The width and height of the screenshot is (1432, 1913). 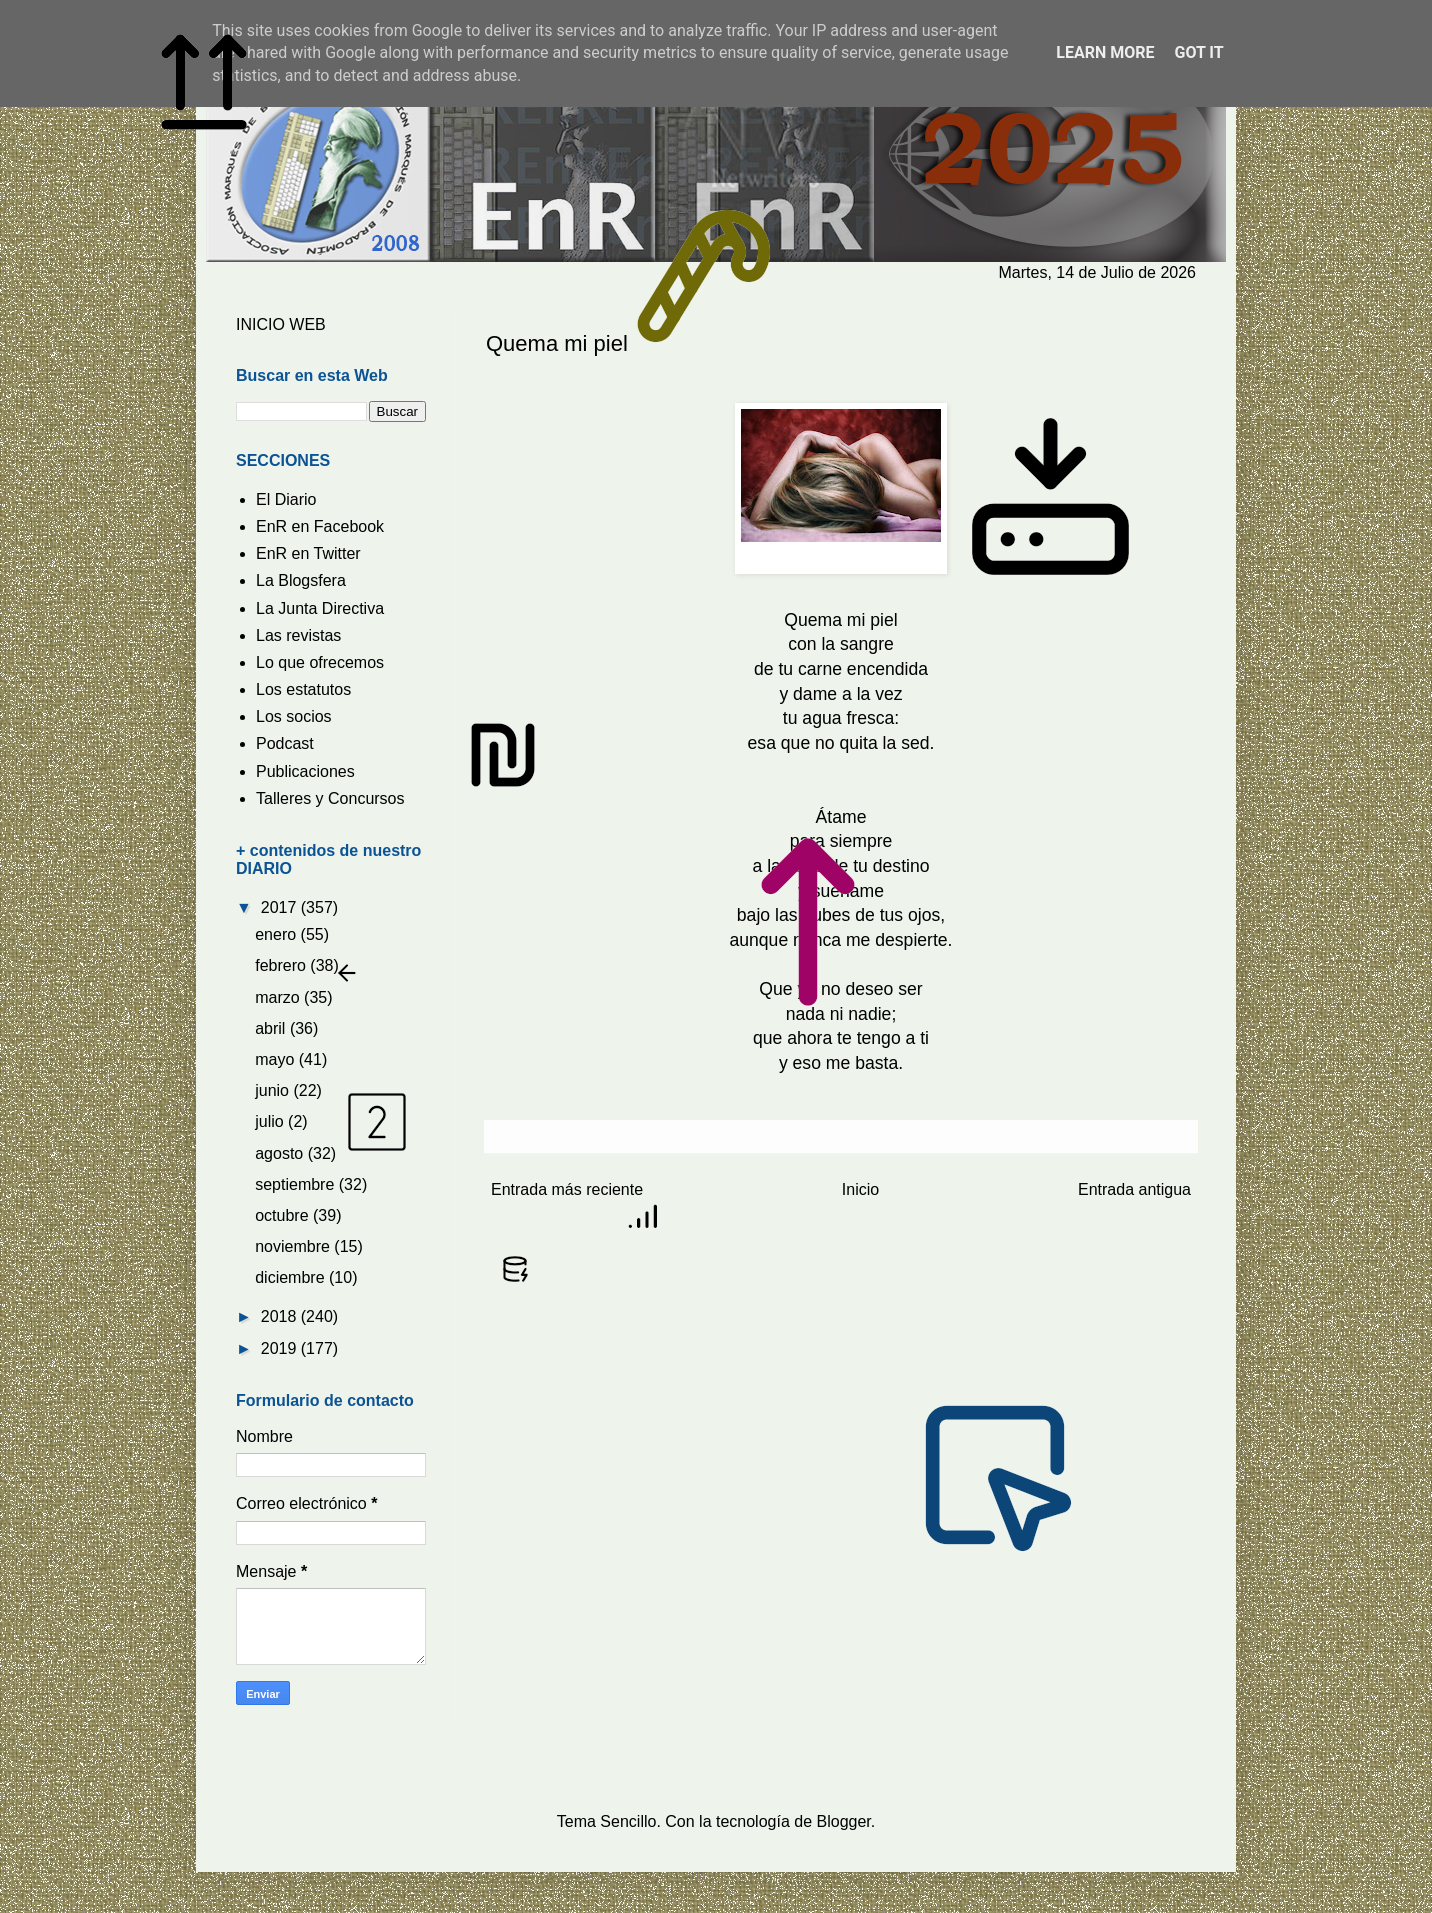 What do you see at coordinates (995, 1475) in the screenshot?
I see `select or interact with an element` at bounding box center [995, 1475].